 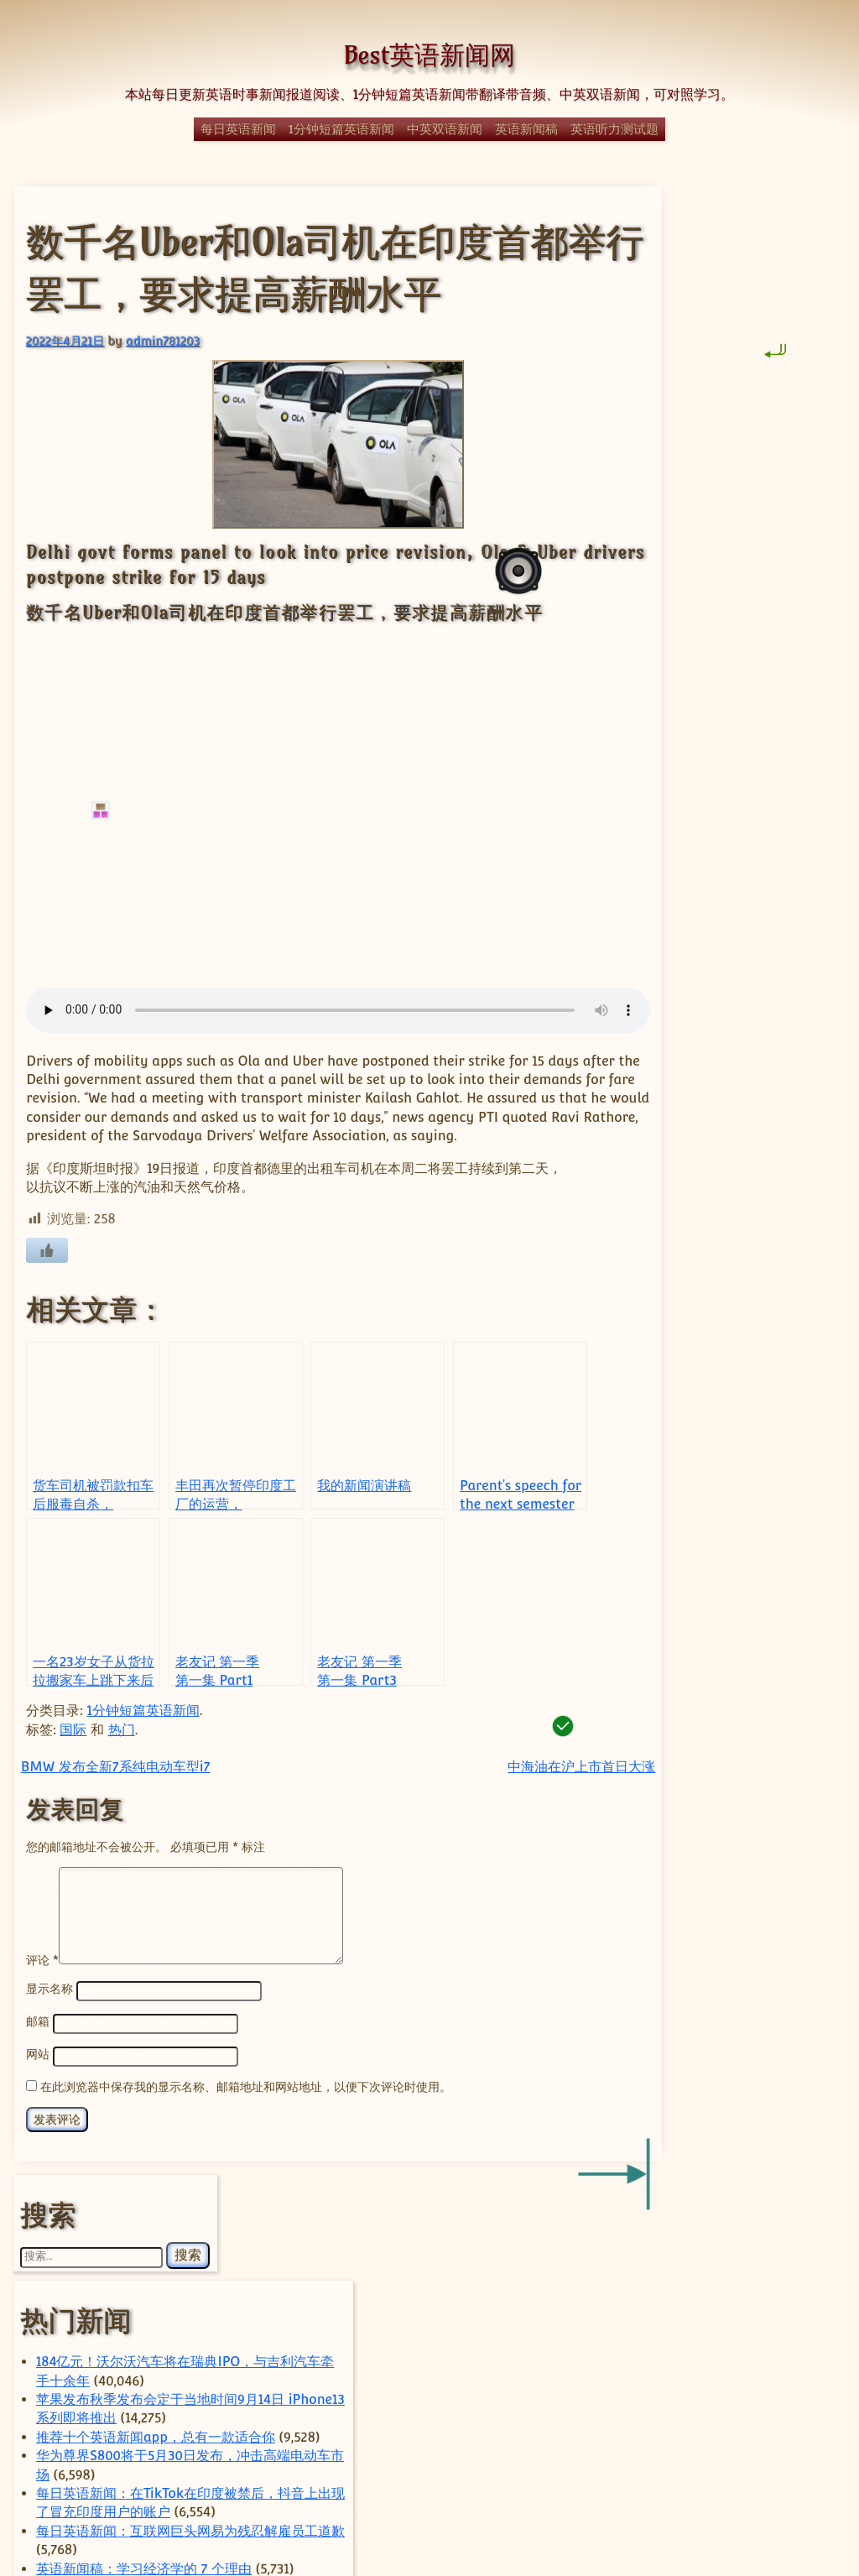 What do you see at coordinates (614, 2174) in the screenshot?
I see `go to the last item or page` at bounding box center [614, 2174].